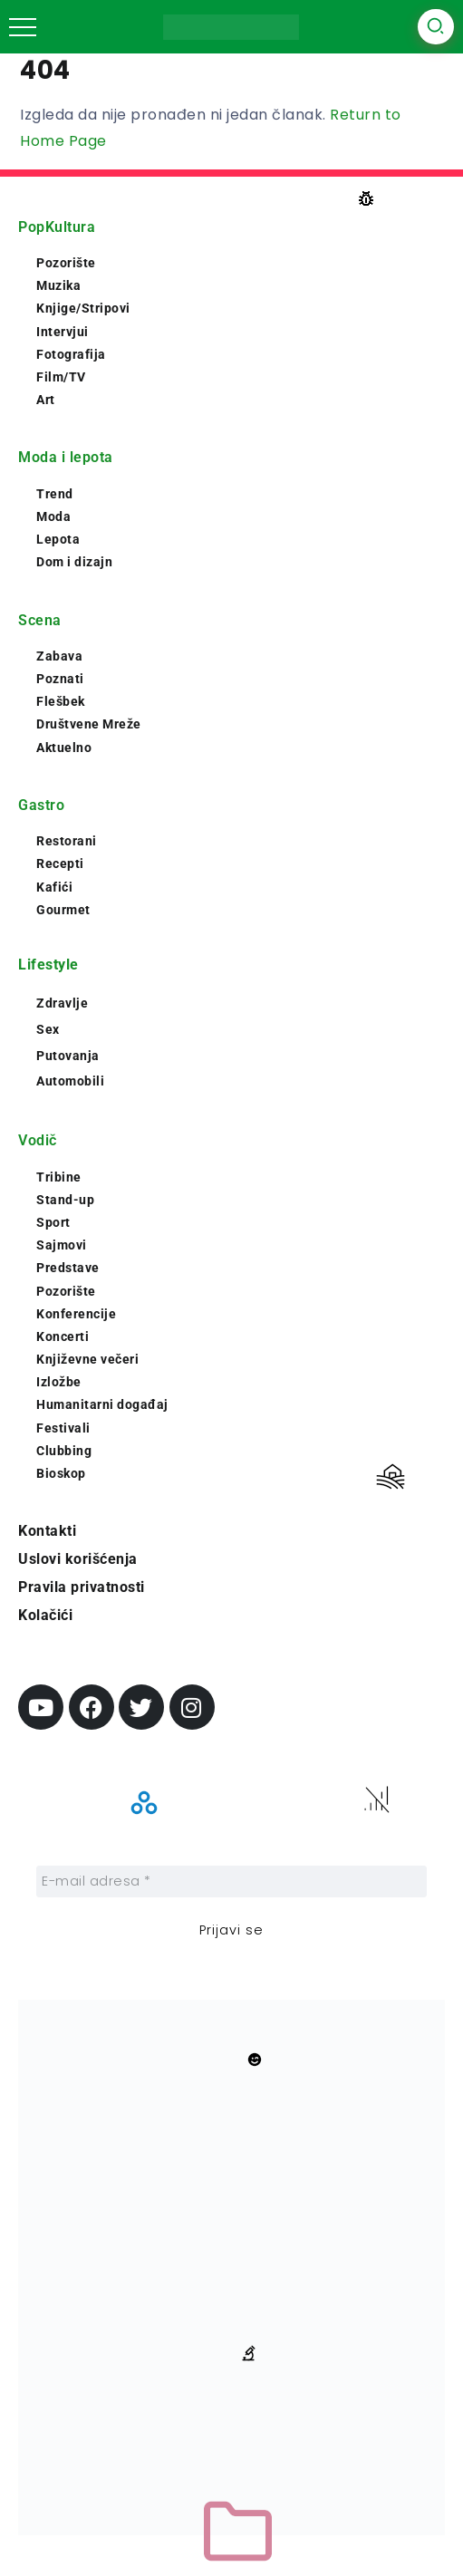  Describe the element at coordinates (248, 2353) in the screenshot. I see `access scientific or research tools` at that location.